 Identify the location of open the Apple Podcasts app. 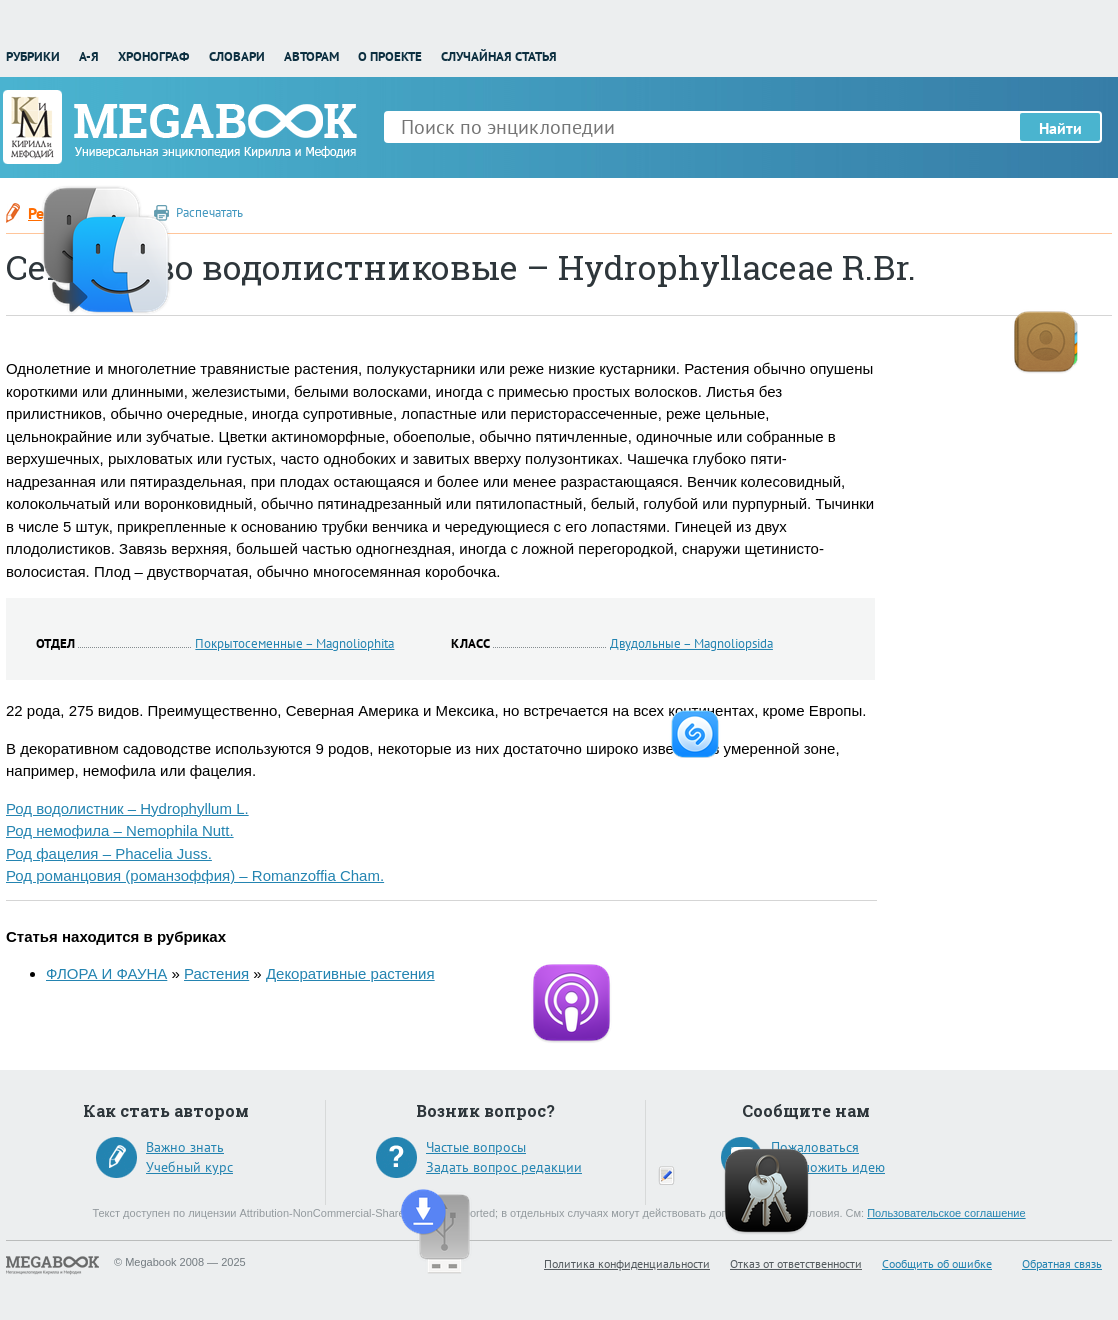
(571, 1002).